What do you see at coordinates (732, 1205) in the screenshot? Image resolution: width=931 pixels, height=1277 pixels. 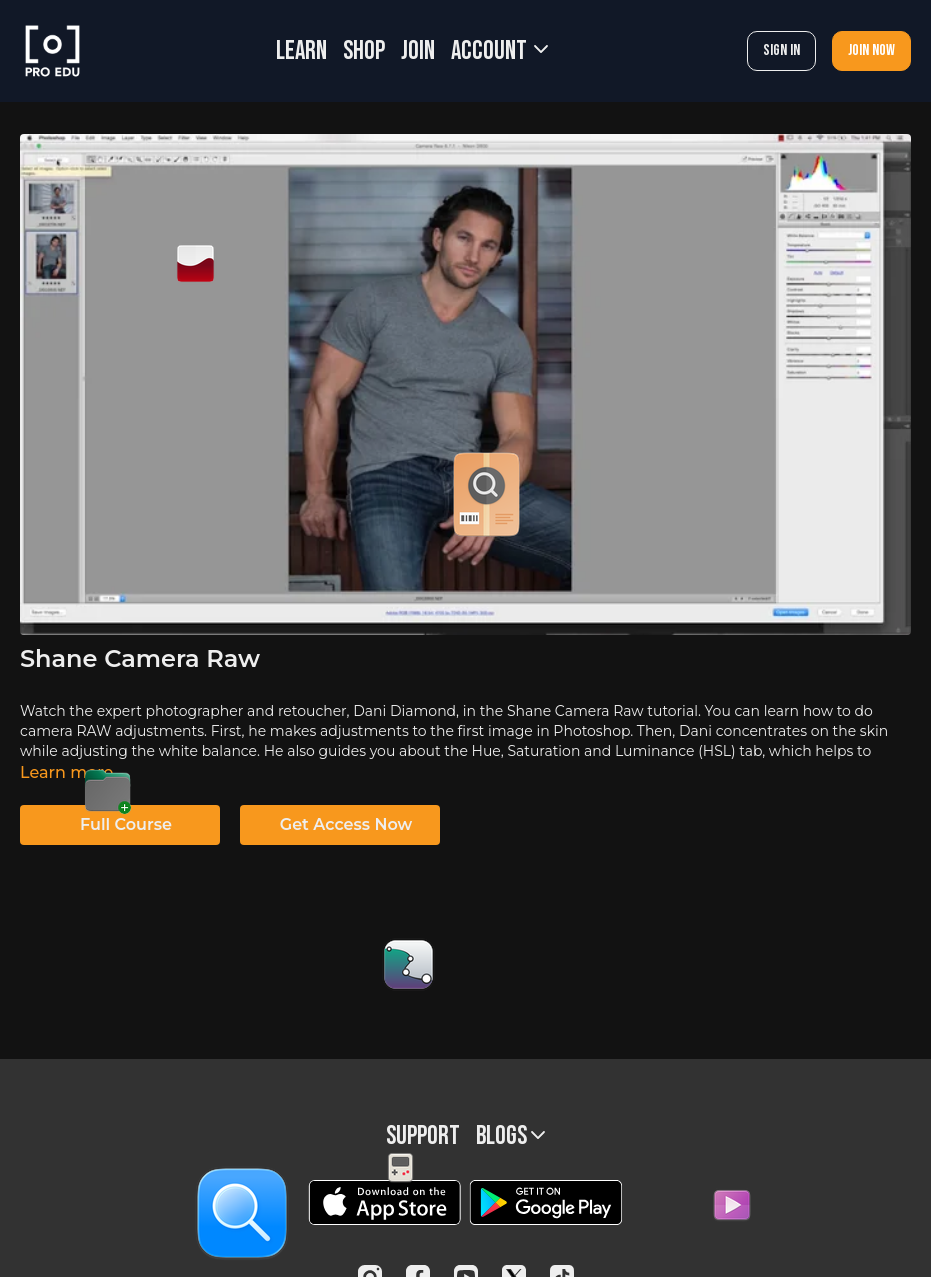 I see `open the GNOME Videos (Totem) media player` at bounding box center [732, 1205].